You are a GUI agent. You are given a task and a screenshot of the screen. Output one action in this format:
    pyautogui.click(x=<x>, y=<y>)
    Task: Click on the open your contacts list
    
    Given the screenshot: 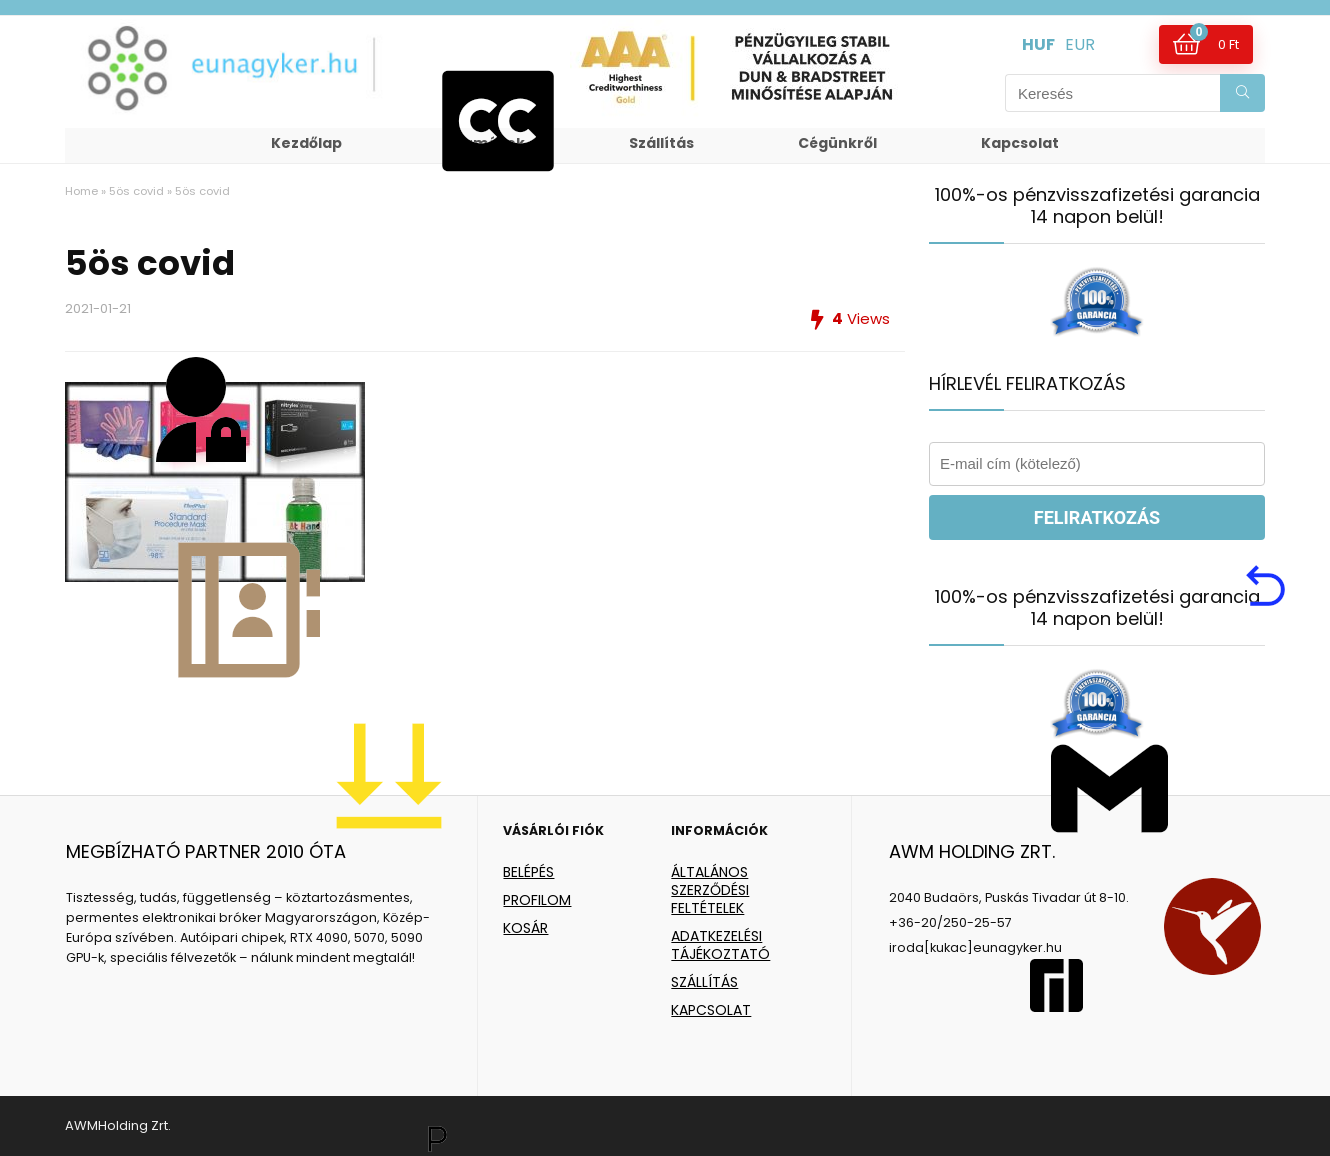 What is the action you would take?
    pyautogui.click(x=239, y=610)
    